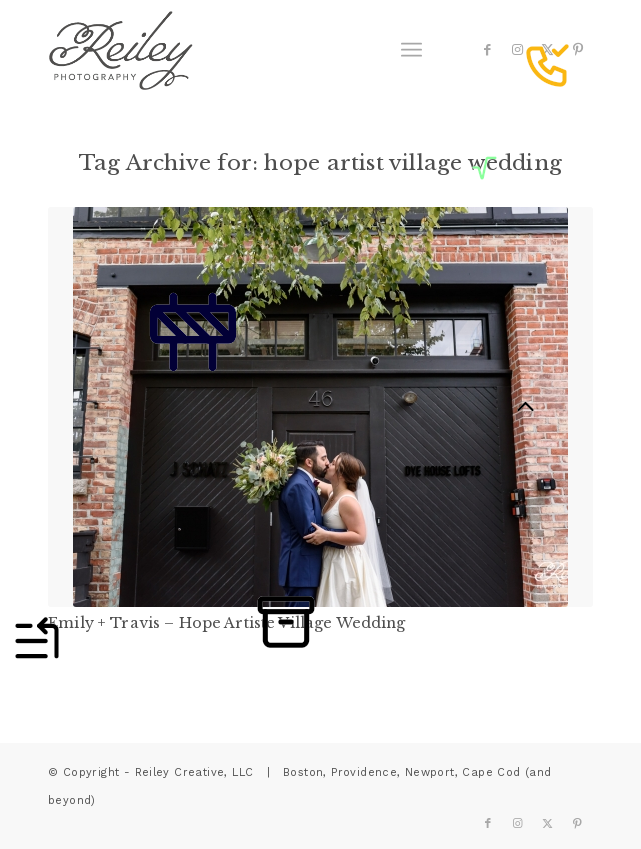  What do you see at coordinates (525, 406) in the screenshot?
I see `collapse an expanded section` at bounding box center [525, 406].